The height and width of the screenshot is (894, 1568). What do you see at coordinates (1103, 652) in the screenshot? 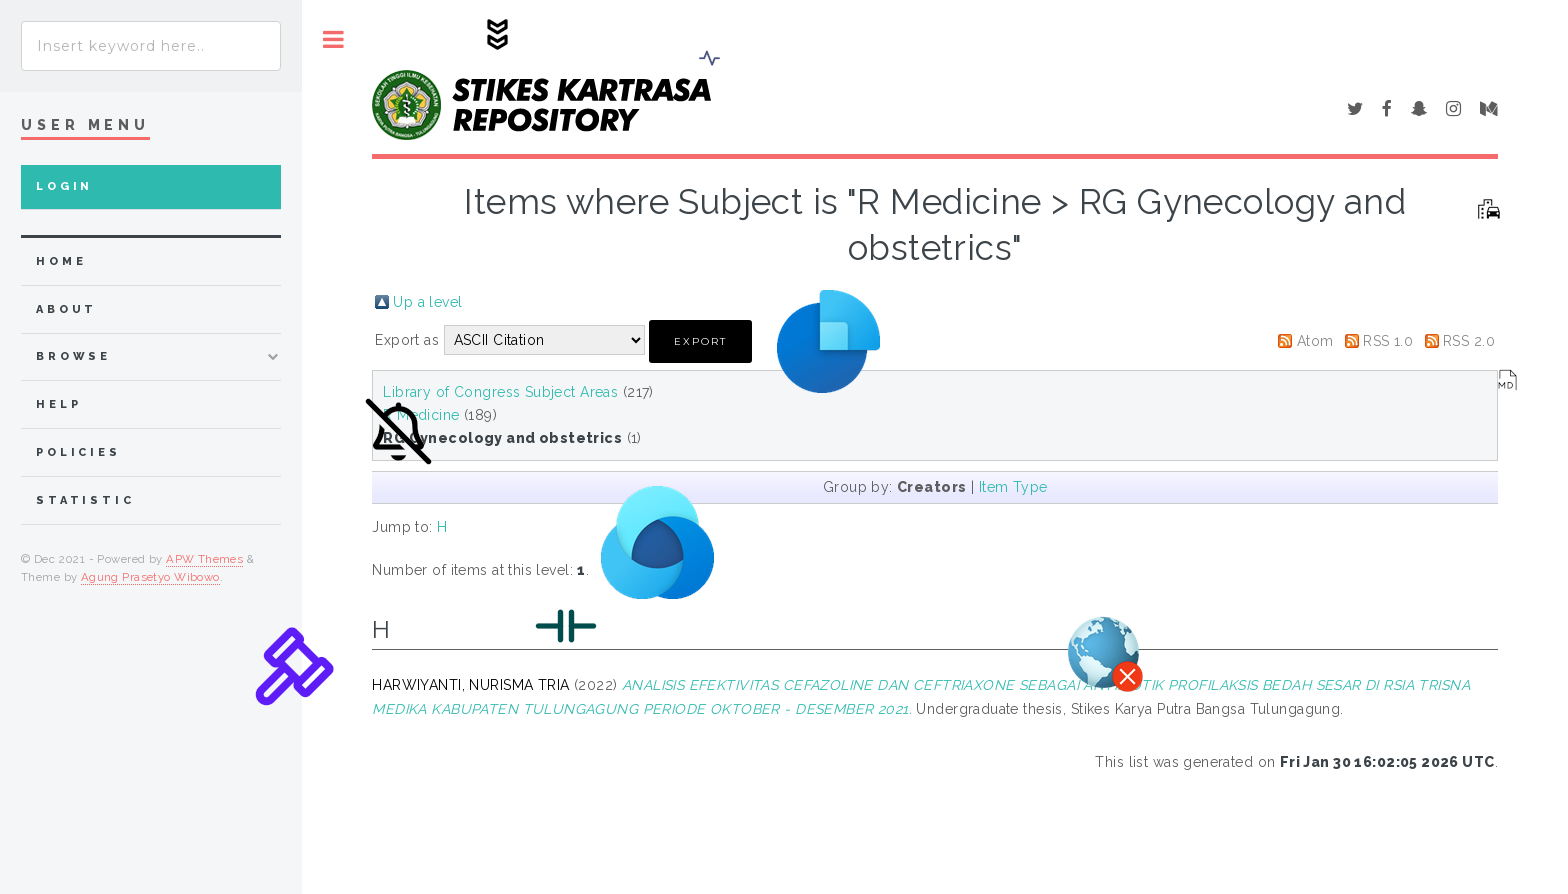
I see `internet connection error or failure` at bounding box center [1103, 652].